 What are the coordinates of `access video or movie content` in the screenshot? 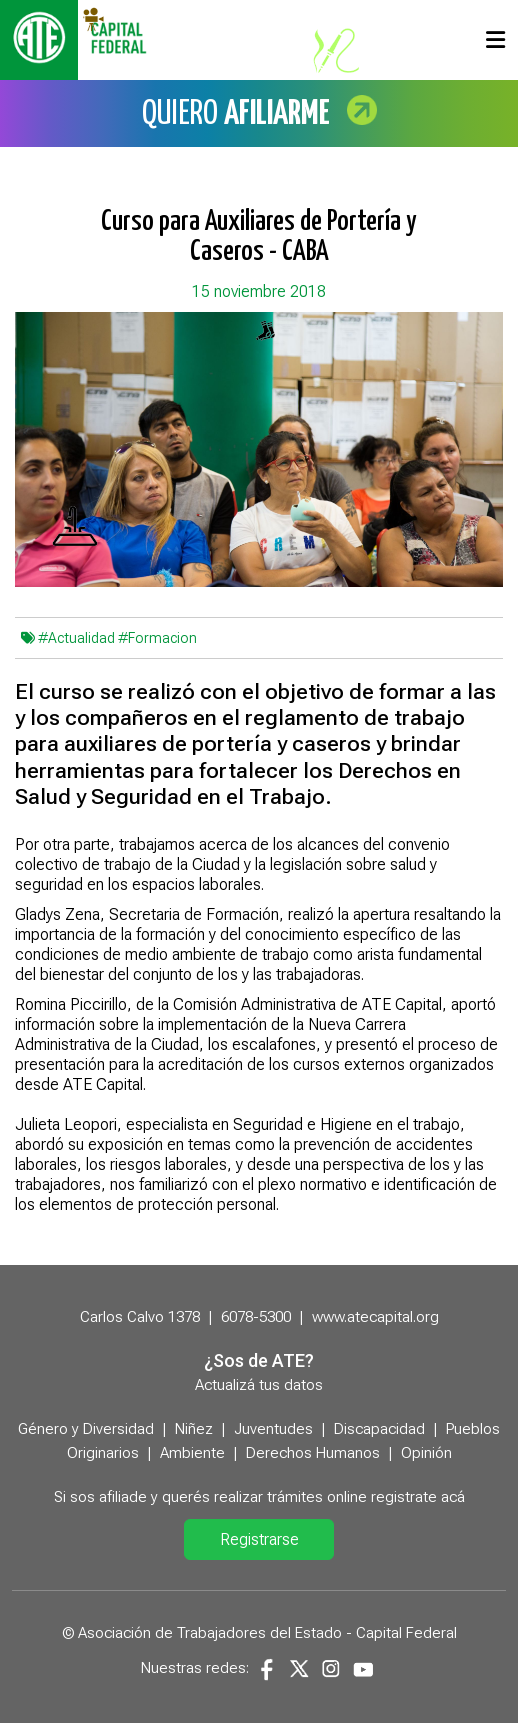 It's located at (93, 18).